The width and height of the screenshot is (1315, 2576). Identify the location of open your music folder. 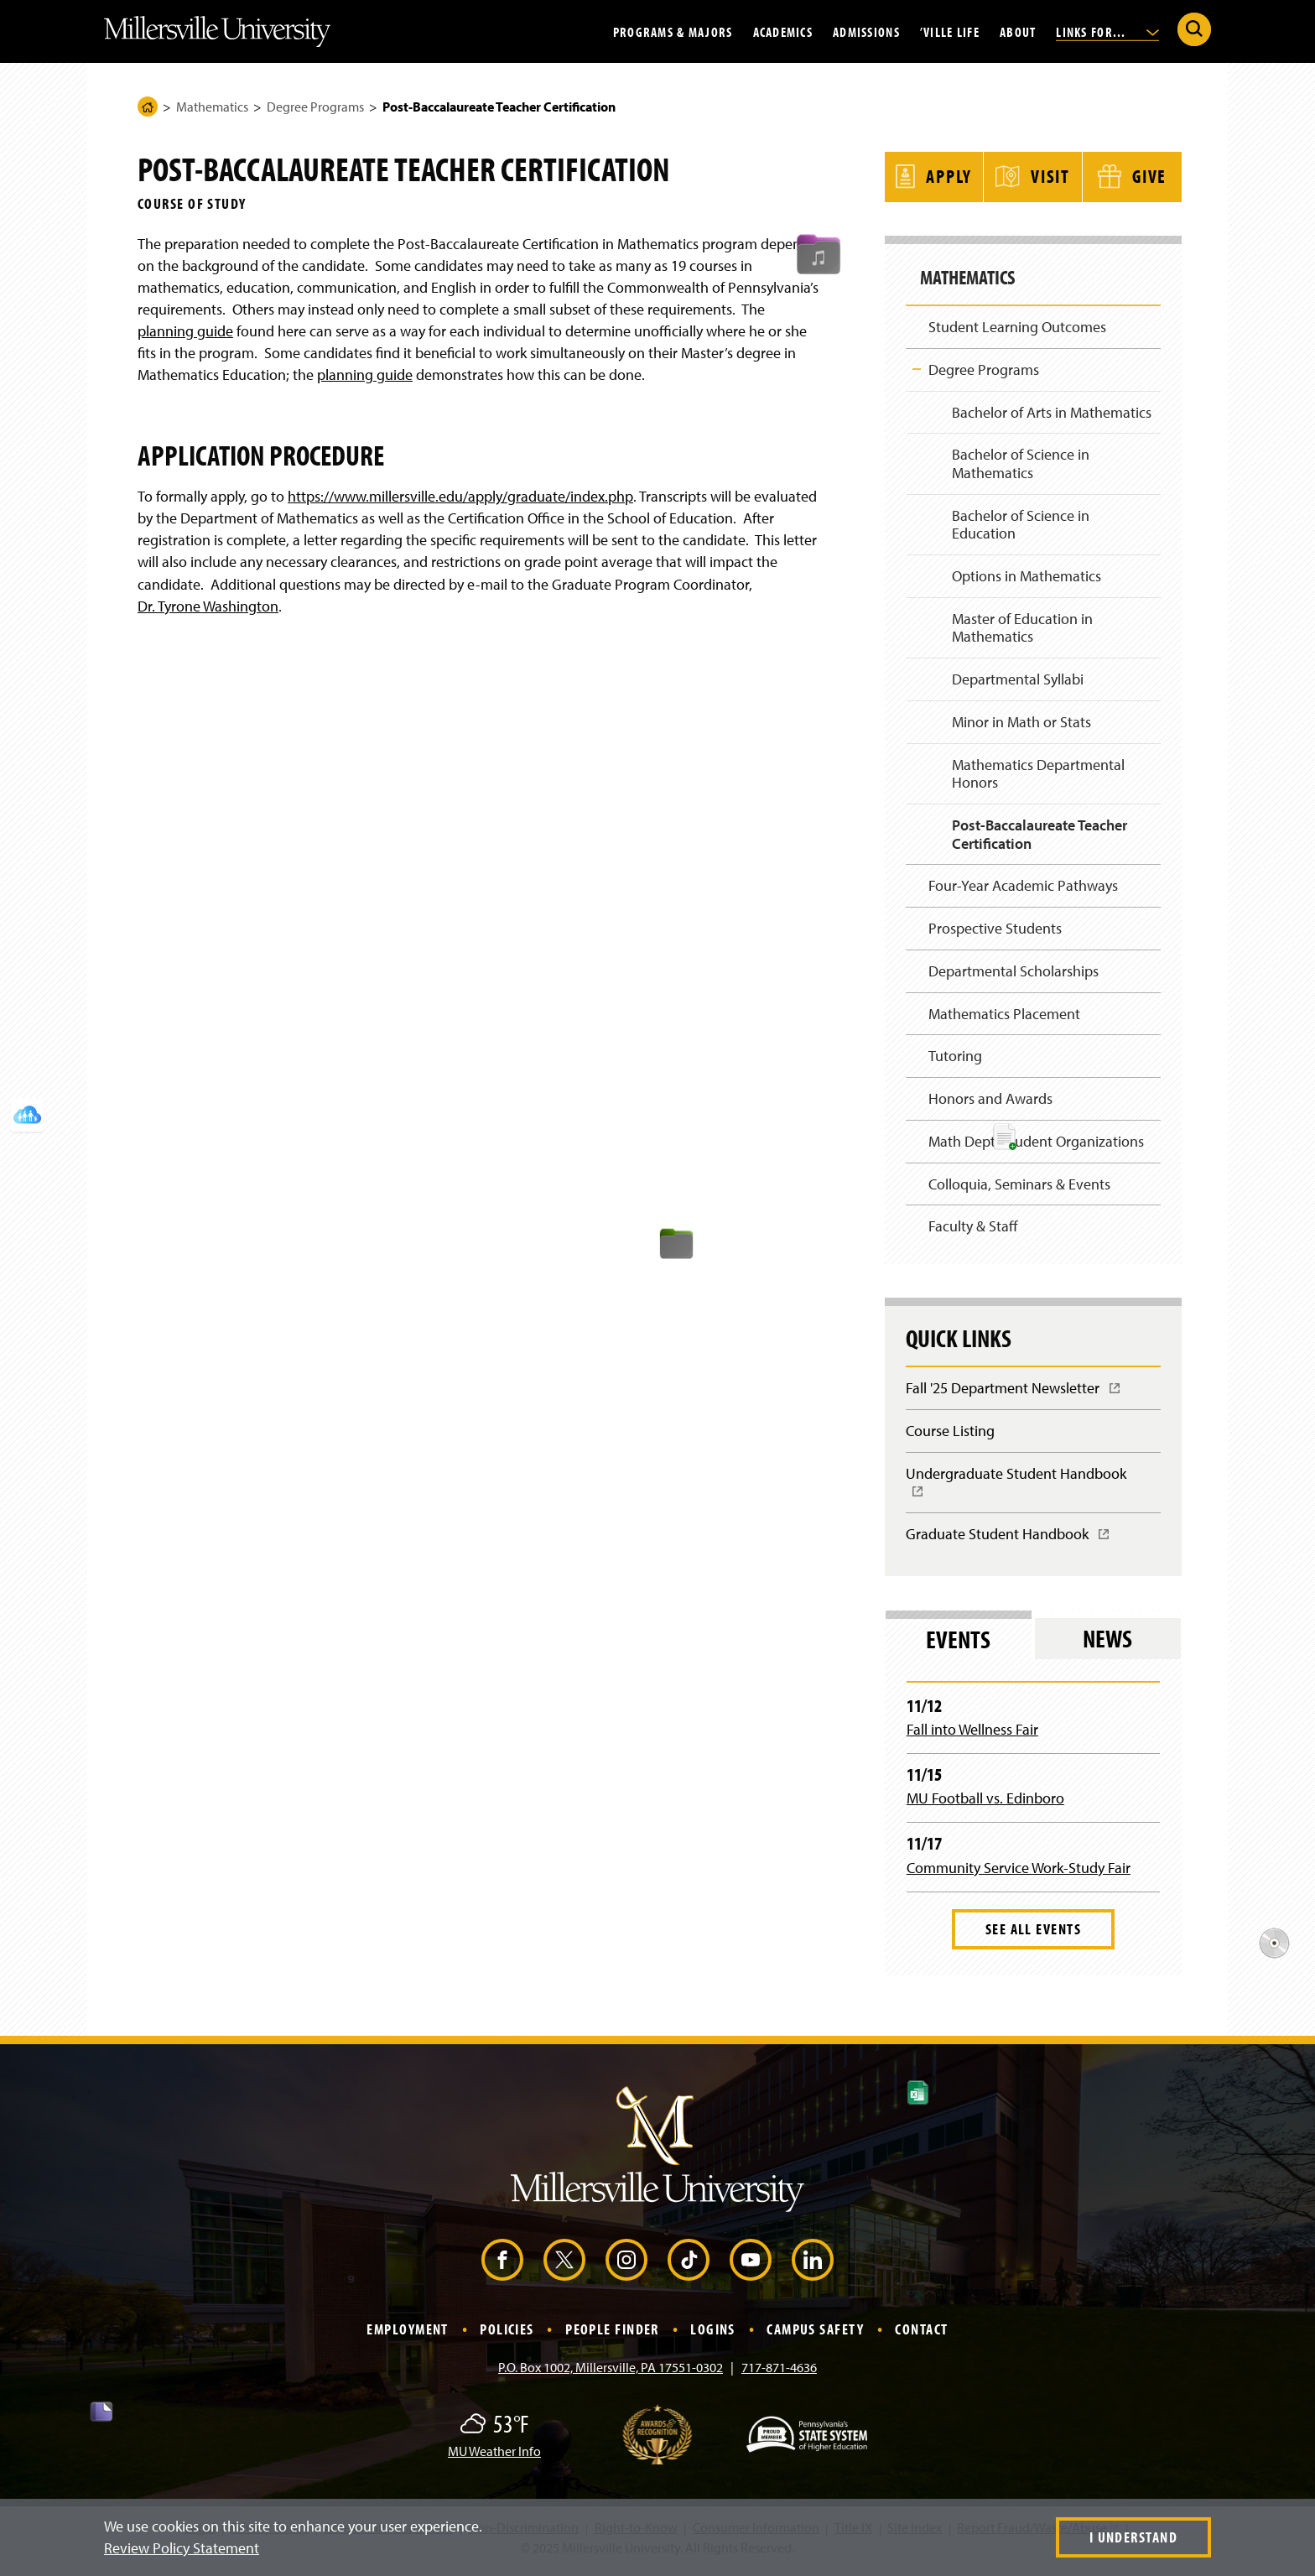
(819, 254).